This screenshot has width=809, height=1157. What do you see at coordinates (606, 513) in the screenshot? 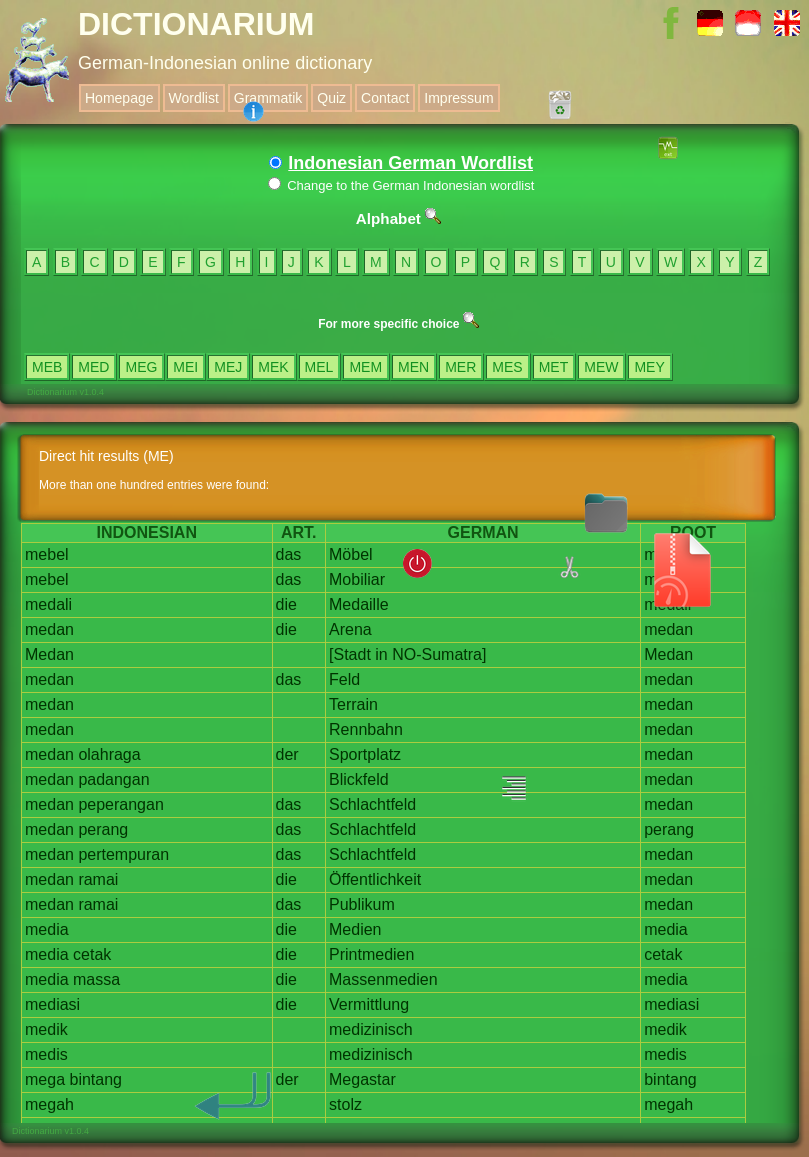
I see `open folder to view contents` at bounding box center [606, 513].